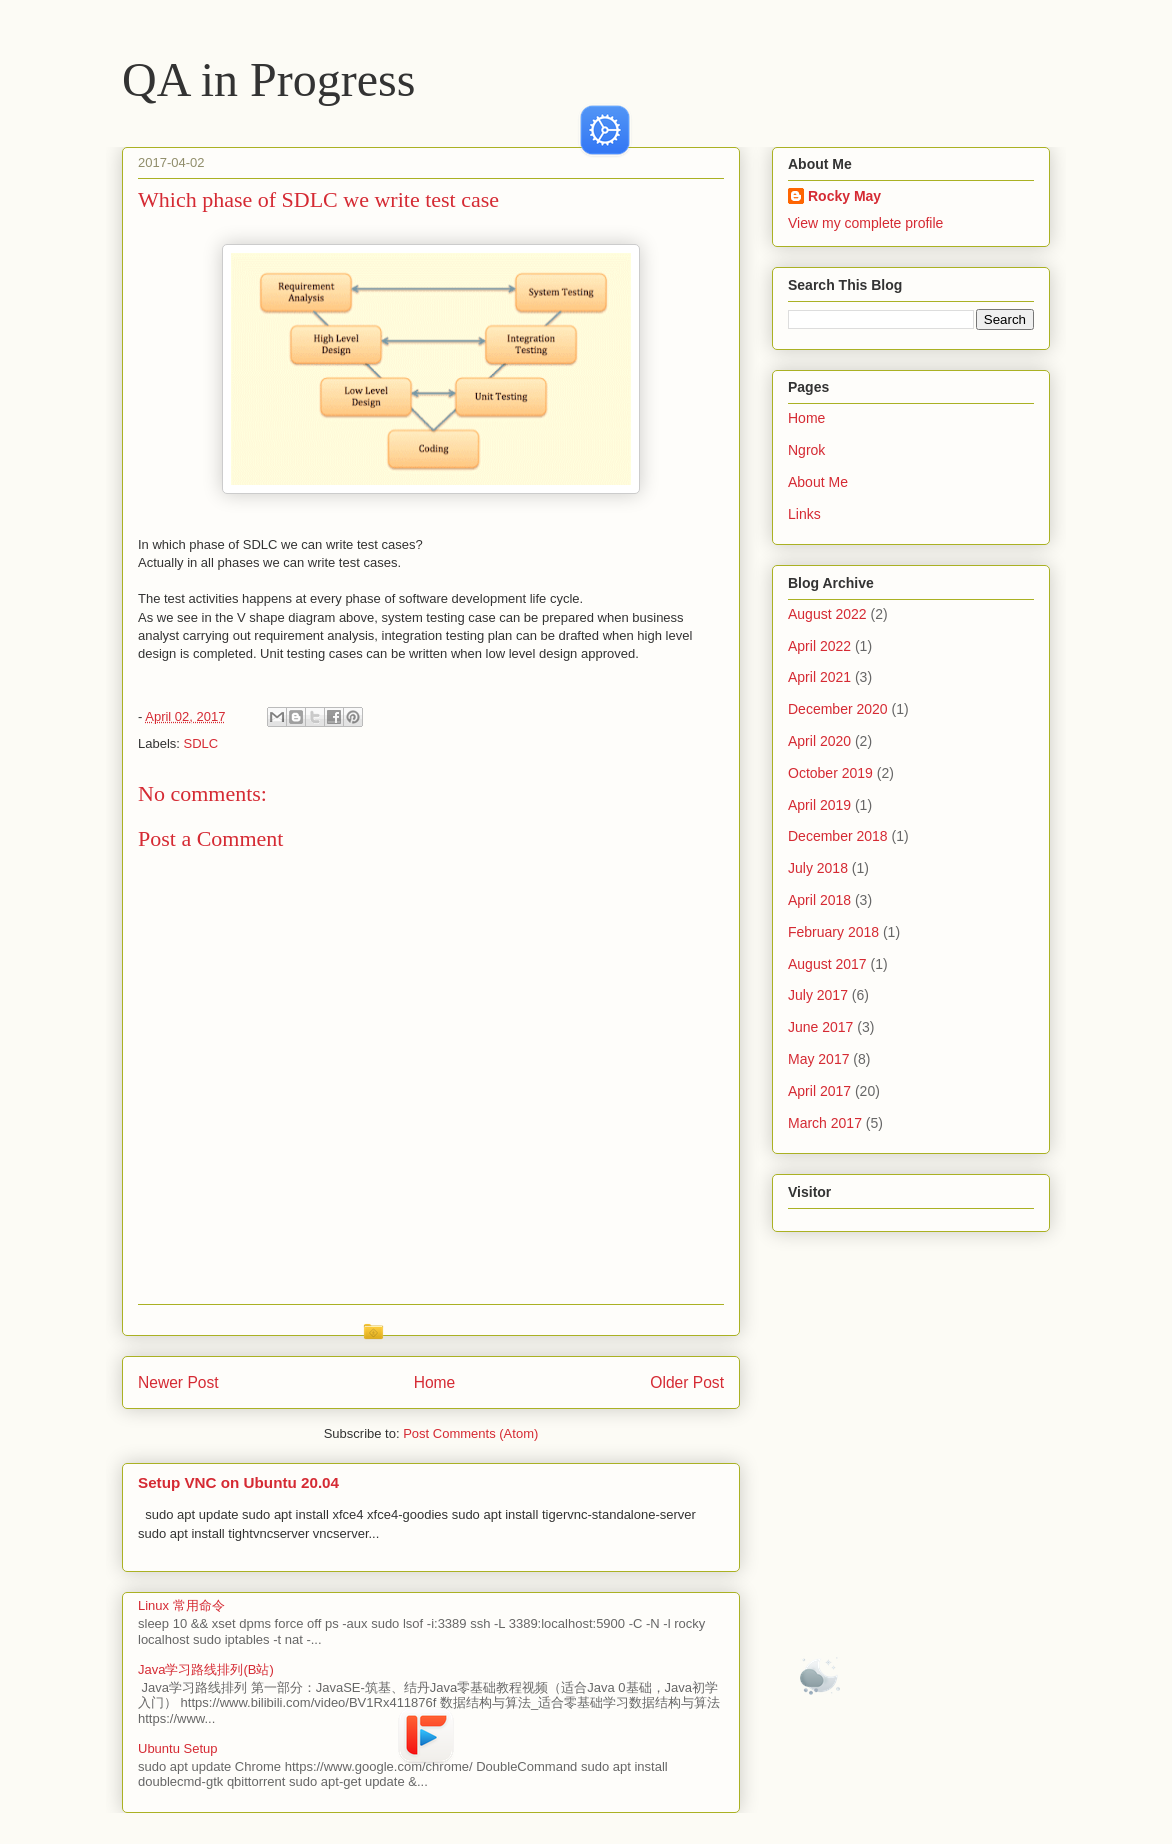 The image size is (1172, 1844). Describe the element at coordinates (820, 1676) in the screenshot. I see `indicates scattered snow conditions at night` at that location.